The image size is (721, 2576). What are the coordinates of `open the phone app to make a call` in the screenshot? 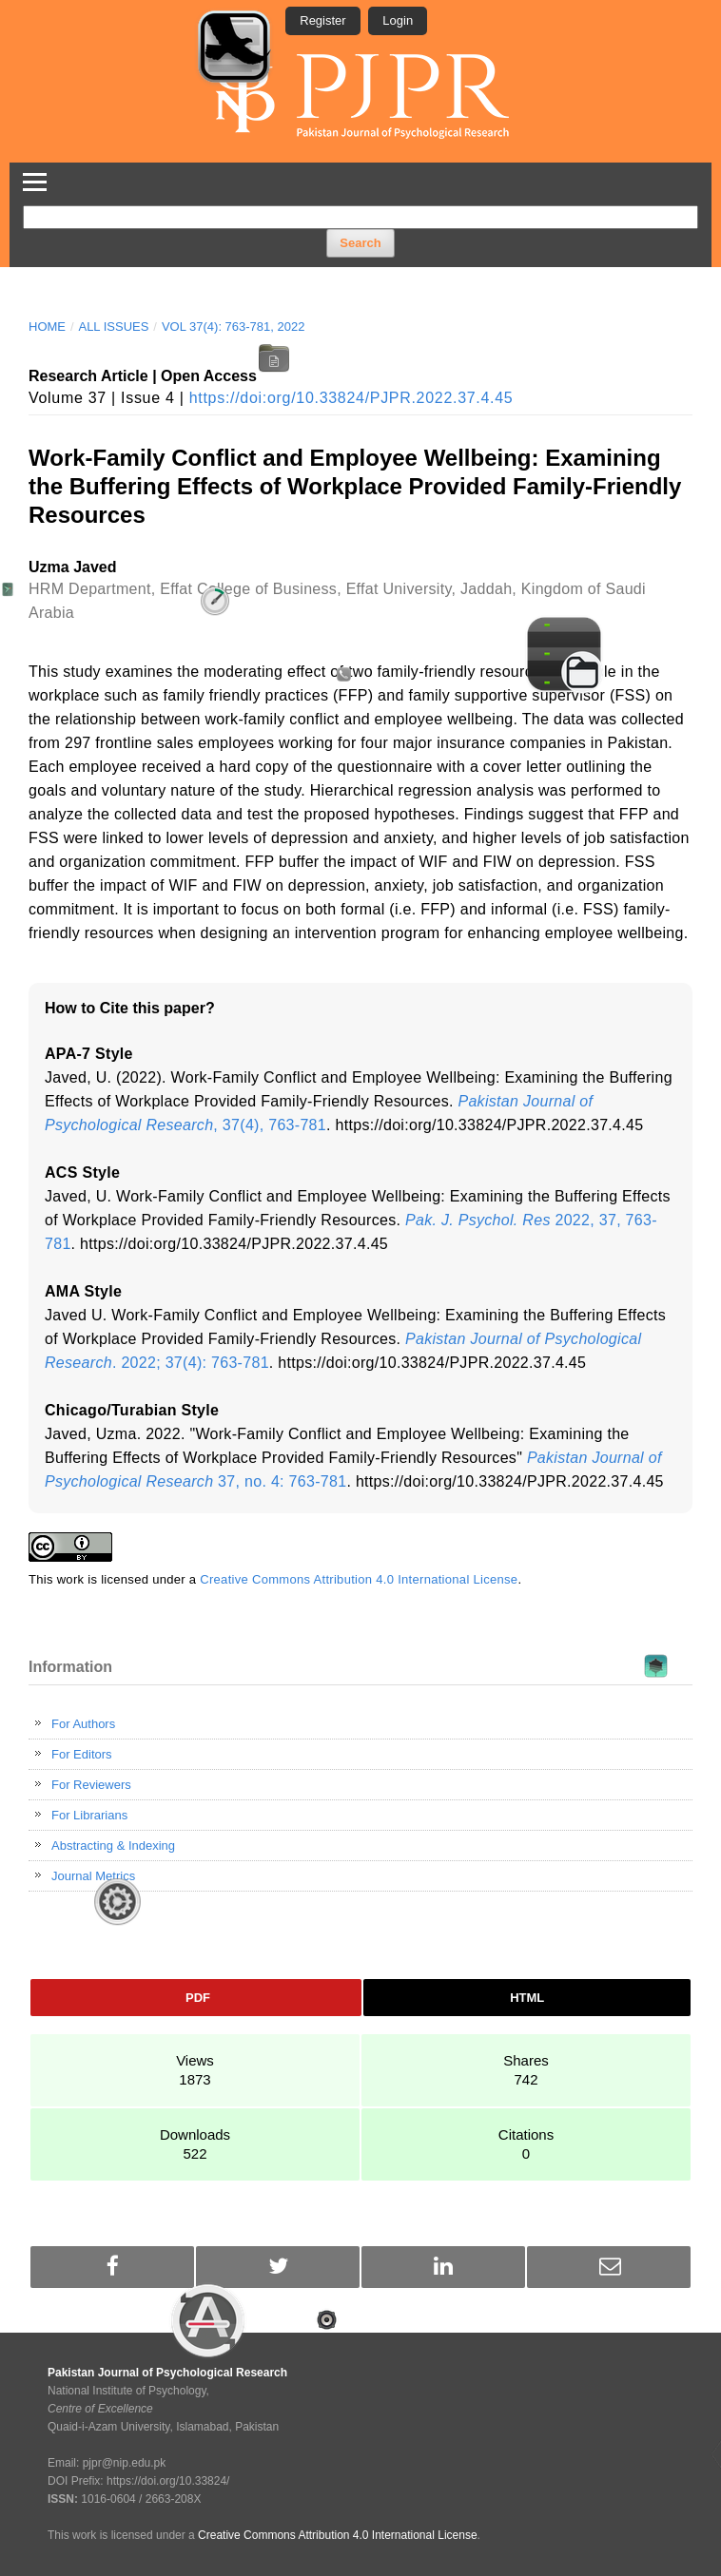 It's located at (343, 674).